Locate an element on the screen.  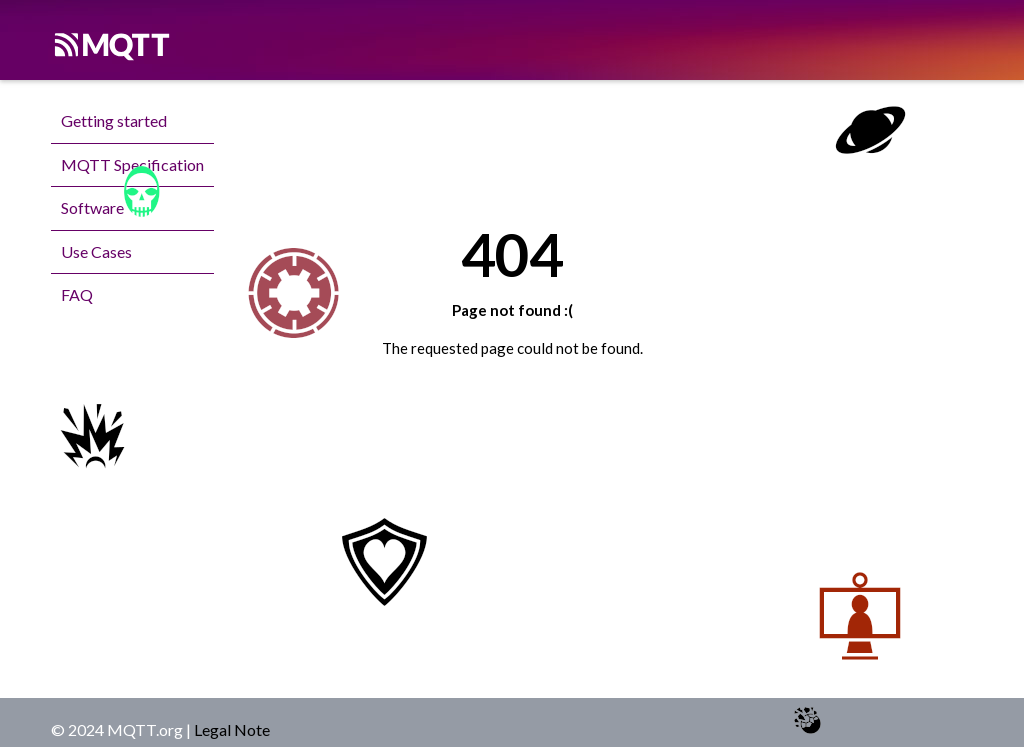
select skull mask avatar or character cosmetic is located at coordinates (141, 191).